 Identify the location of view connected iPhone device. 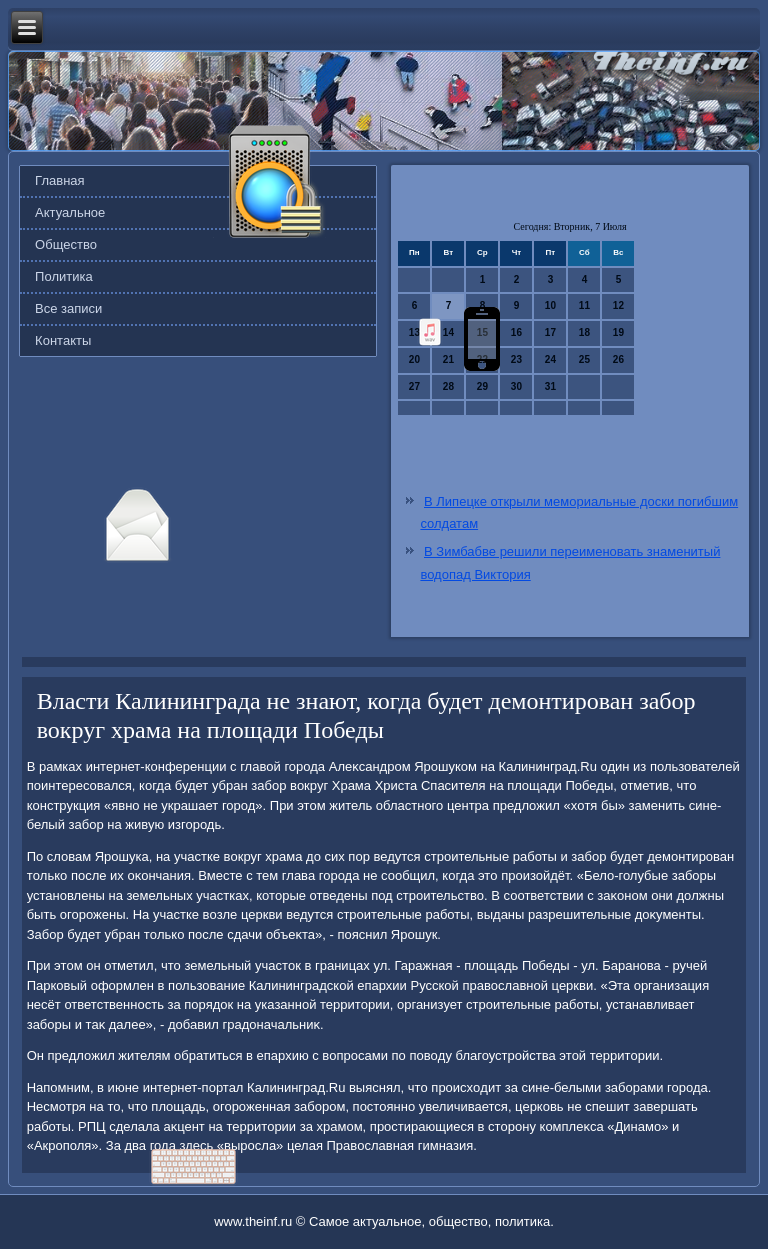
(482, 339).